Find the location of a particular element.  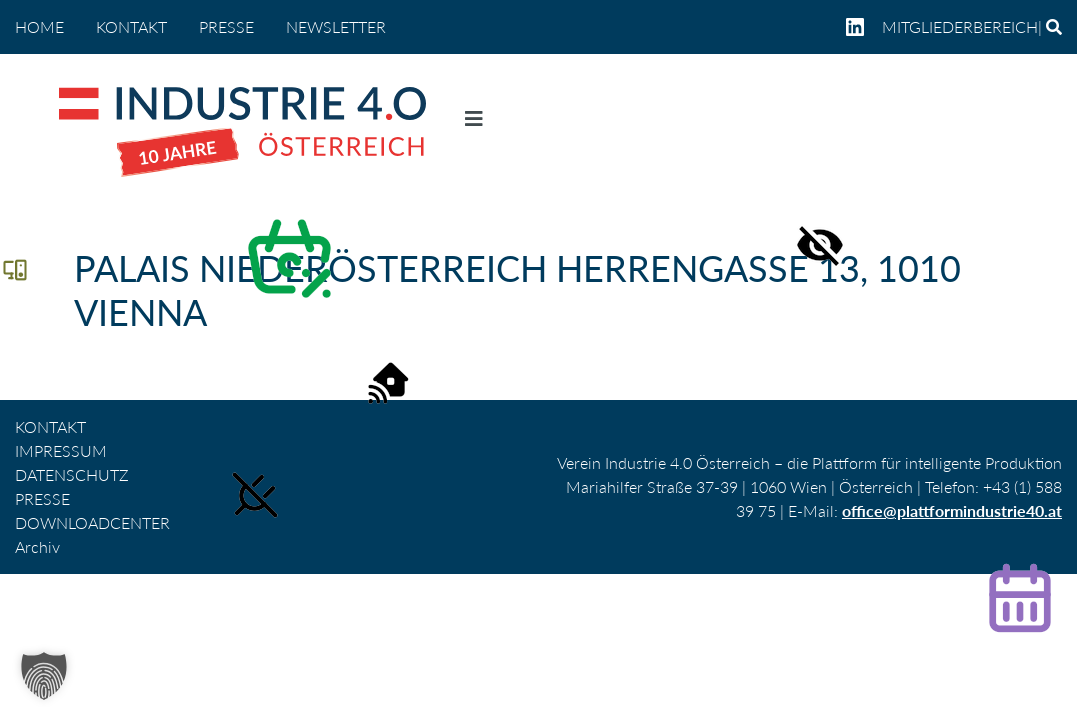

view discounted items in your basket is located at coordinates (289, 256).